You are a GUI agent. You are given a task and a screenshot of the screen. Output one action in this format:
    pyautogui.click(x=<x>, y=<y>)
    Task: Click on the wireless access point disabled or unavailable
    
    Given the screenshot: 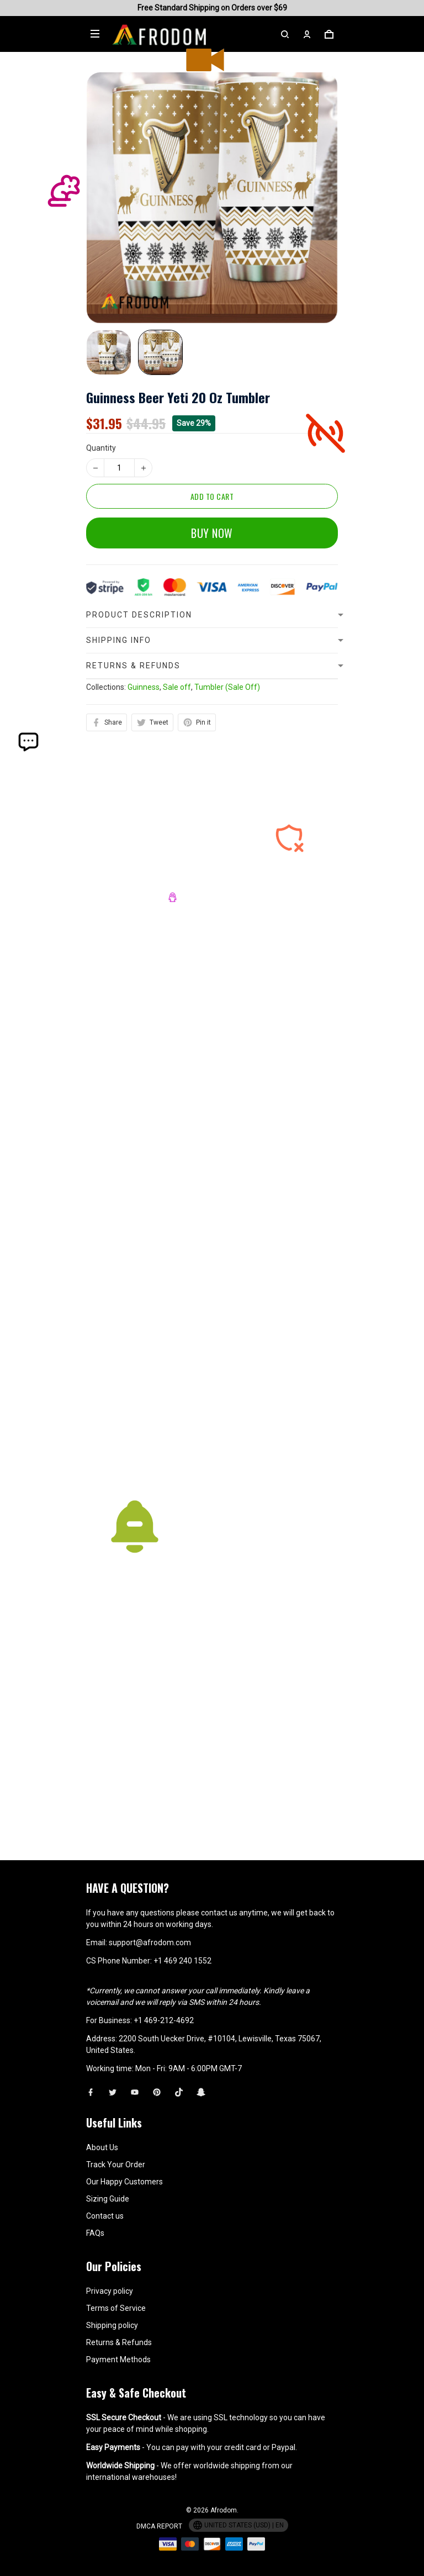 What is the action you would take?
    pyautogui.click(x=325, y=433)
    